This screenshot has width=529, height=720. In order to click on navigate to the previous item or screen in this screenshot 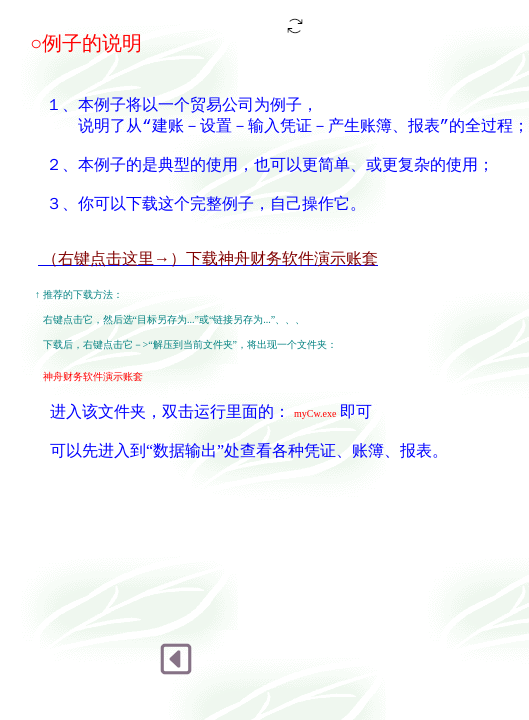, I will do `click(176, 659)`.